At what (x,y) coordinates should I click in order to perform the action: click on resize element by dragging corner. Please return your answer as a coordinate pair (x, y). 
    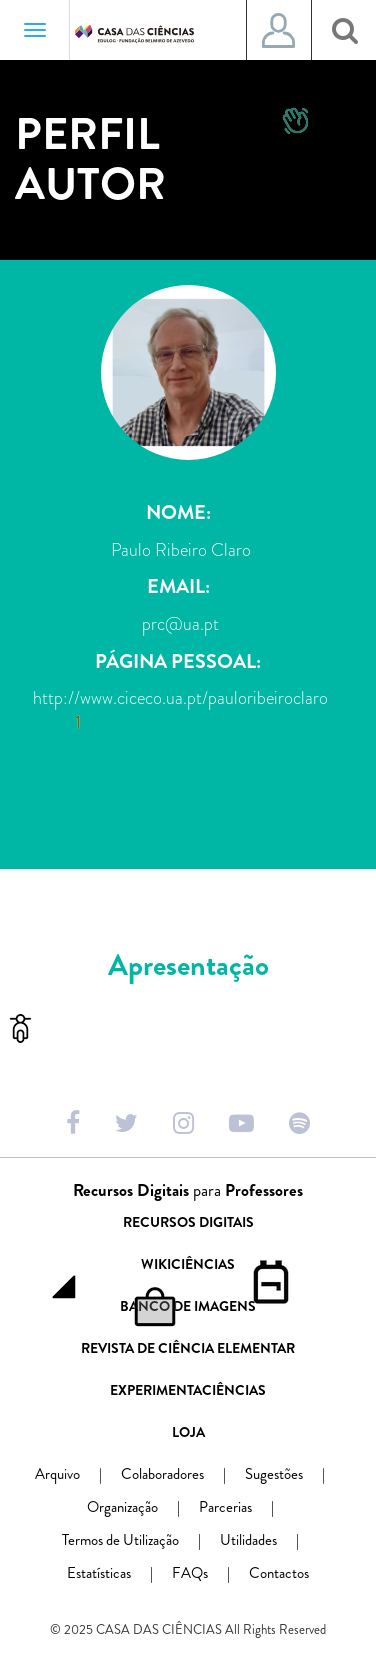
    Looking at the image, I should click on (65, 1288).